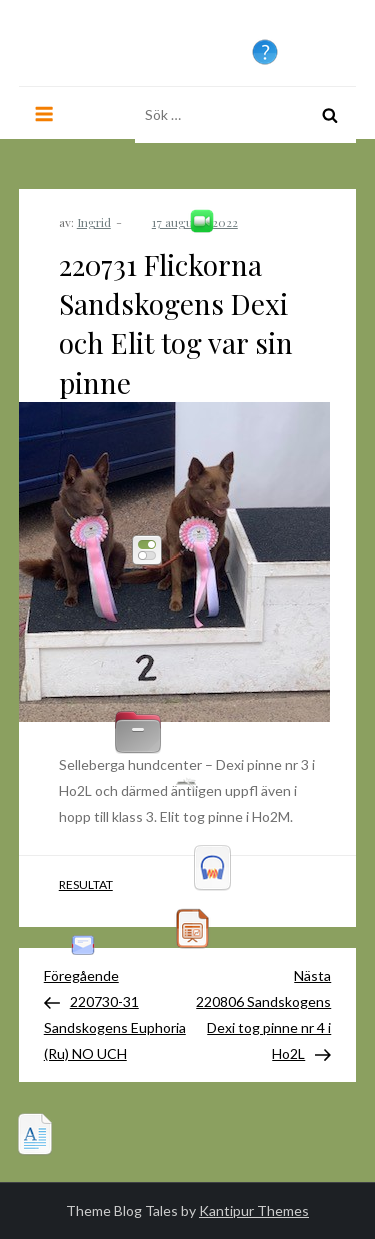  I want to click on access keyboard settings and preferences, so click(186, 781).